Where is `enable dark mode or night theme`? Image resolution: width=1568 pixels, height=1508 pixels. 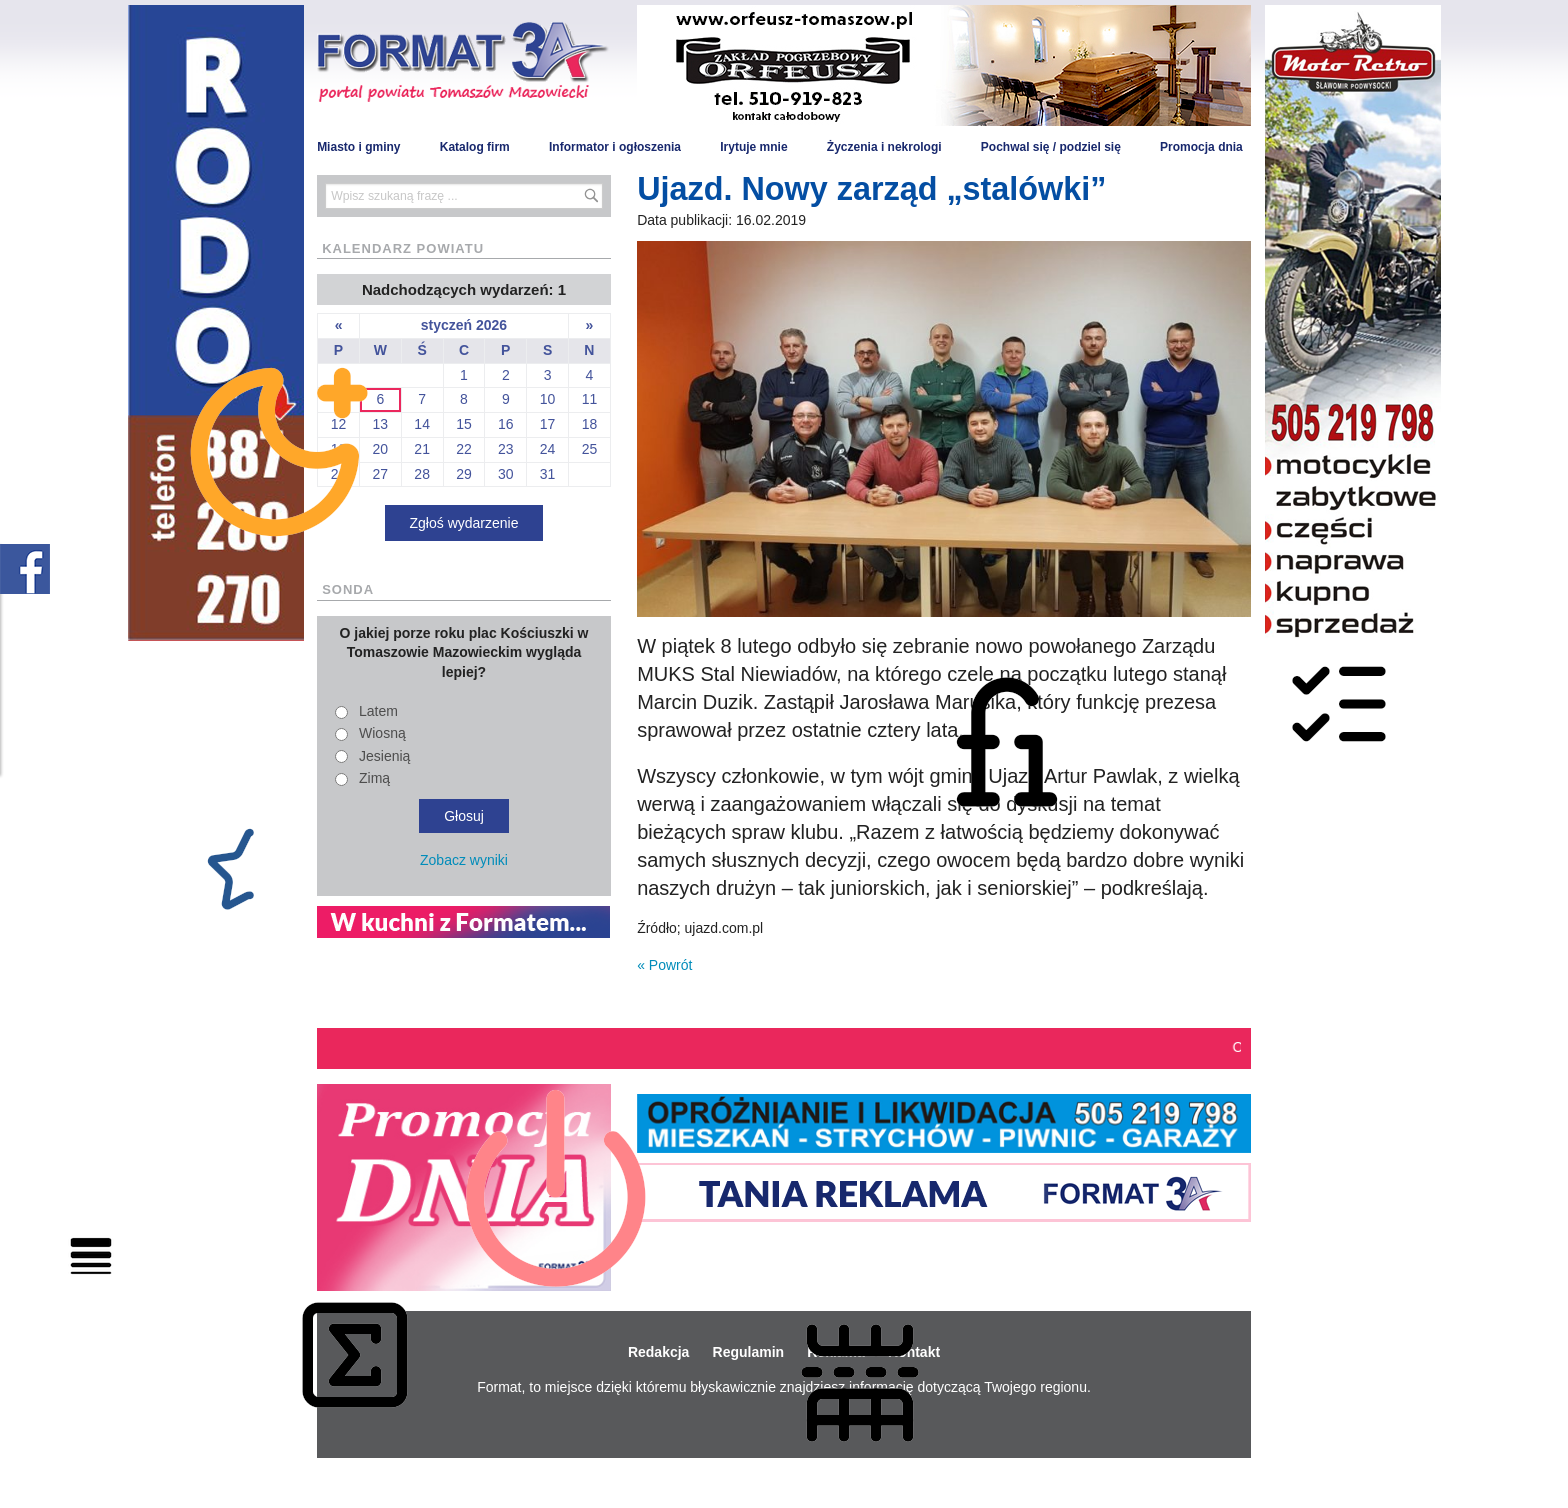
enable dark mode or night theme is located at coordinates (275, 452).